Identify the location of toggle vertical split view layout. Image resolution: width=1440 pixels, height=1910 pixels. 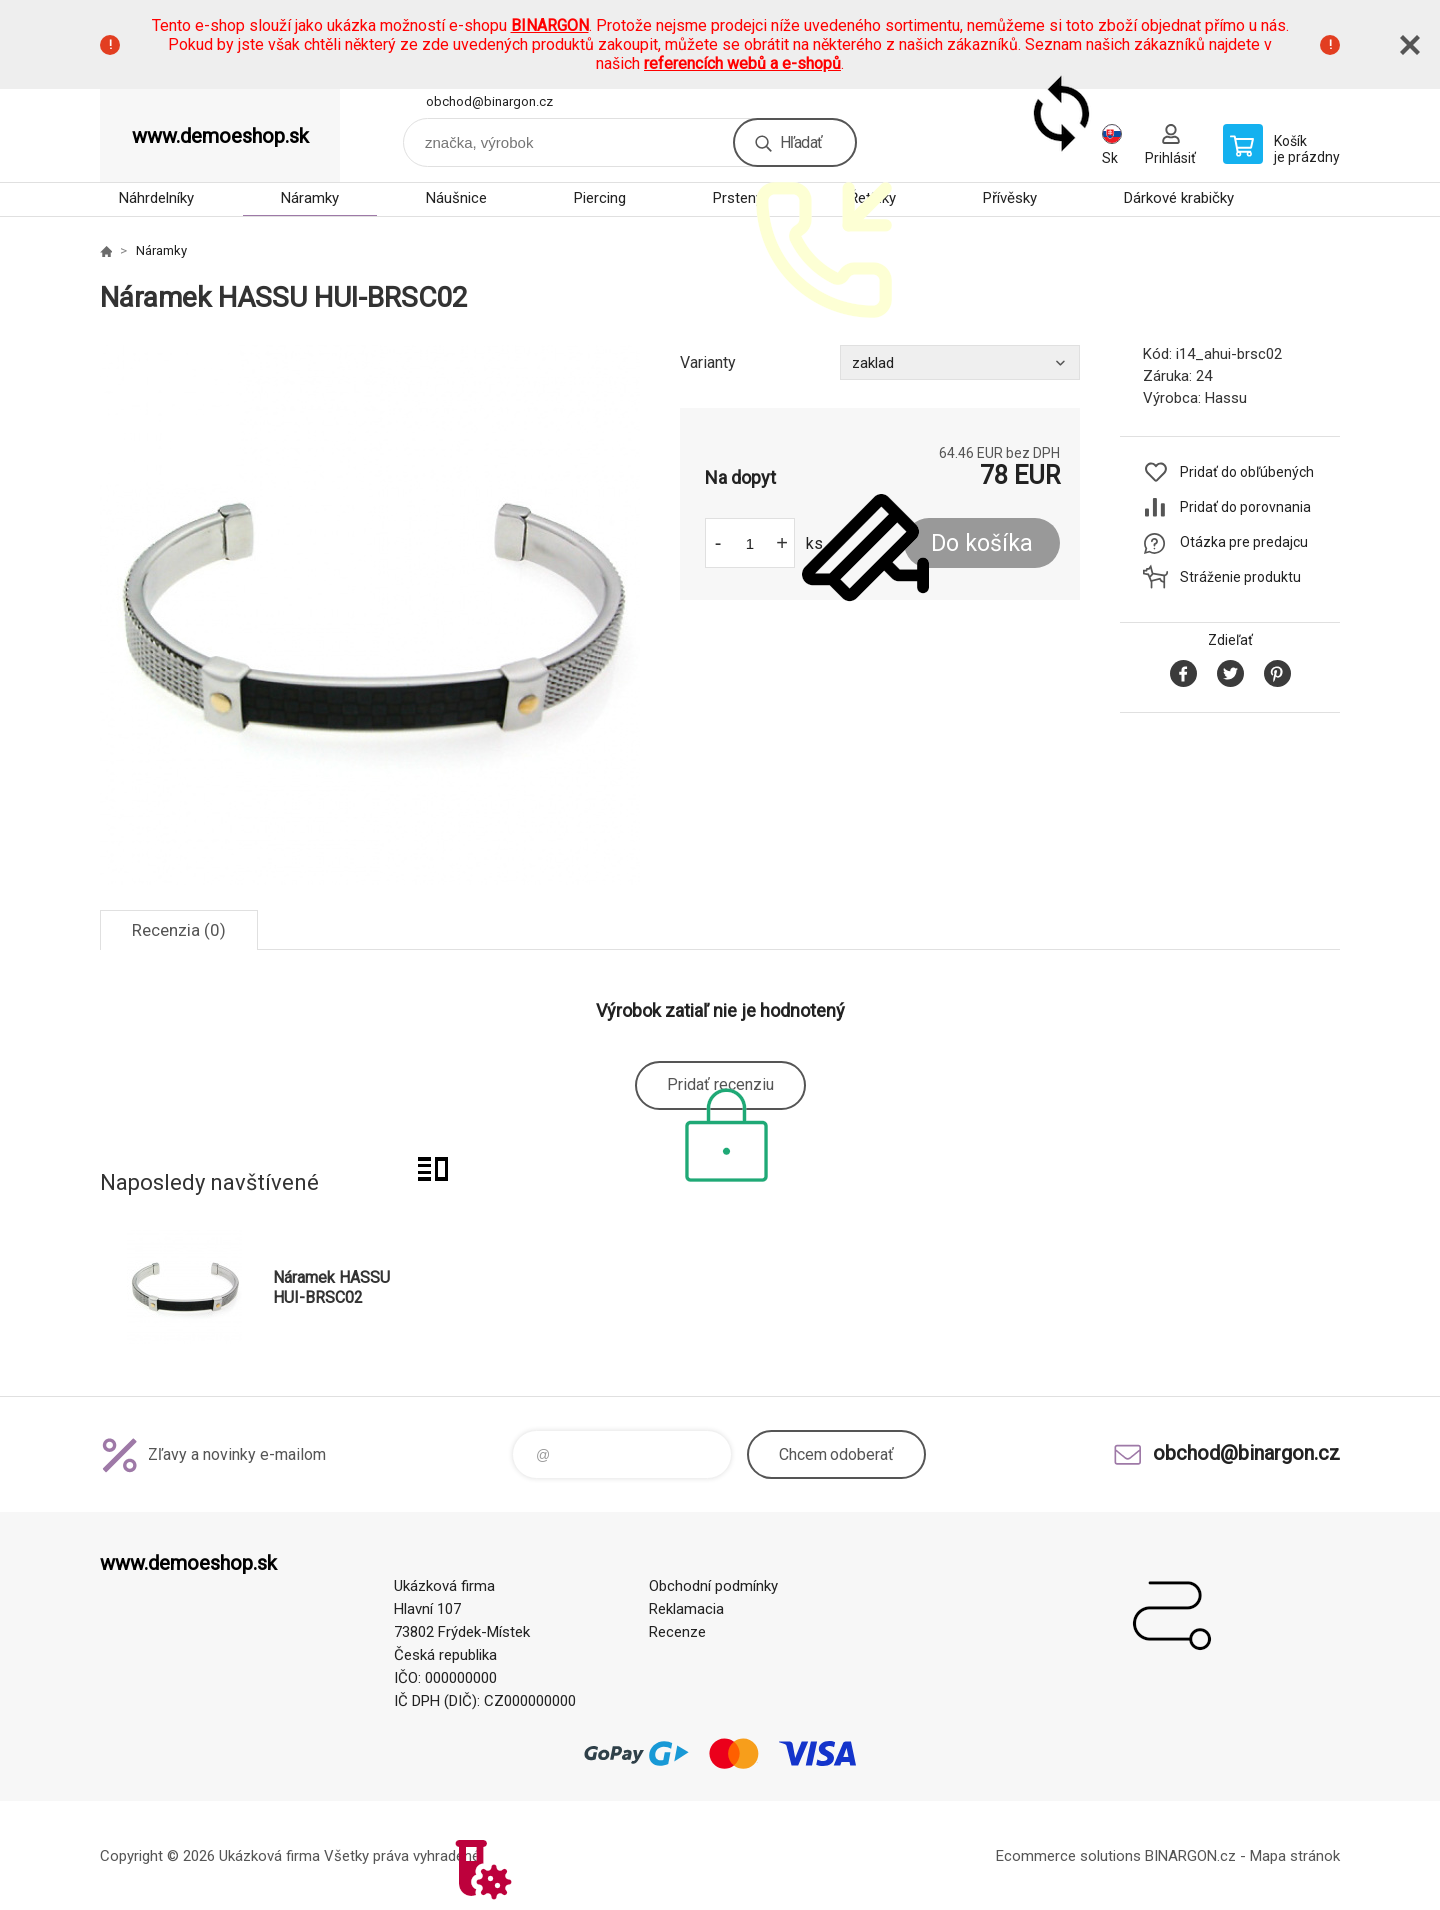
(433, 1169).